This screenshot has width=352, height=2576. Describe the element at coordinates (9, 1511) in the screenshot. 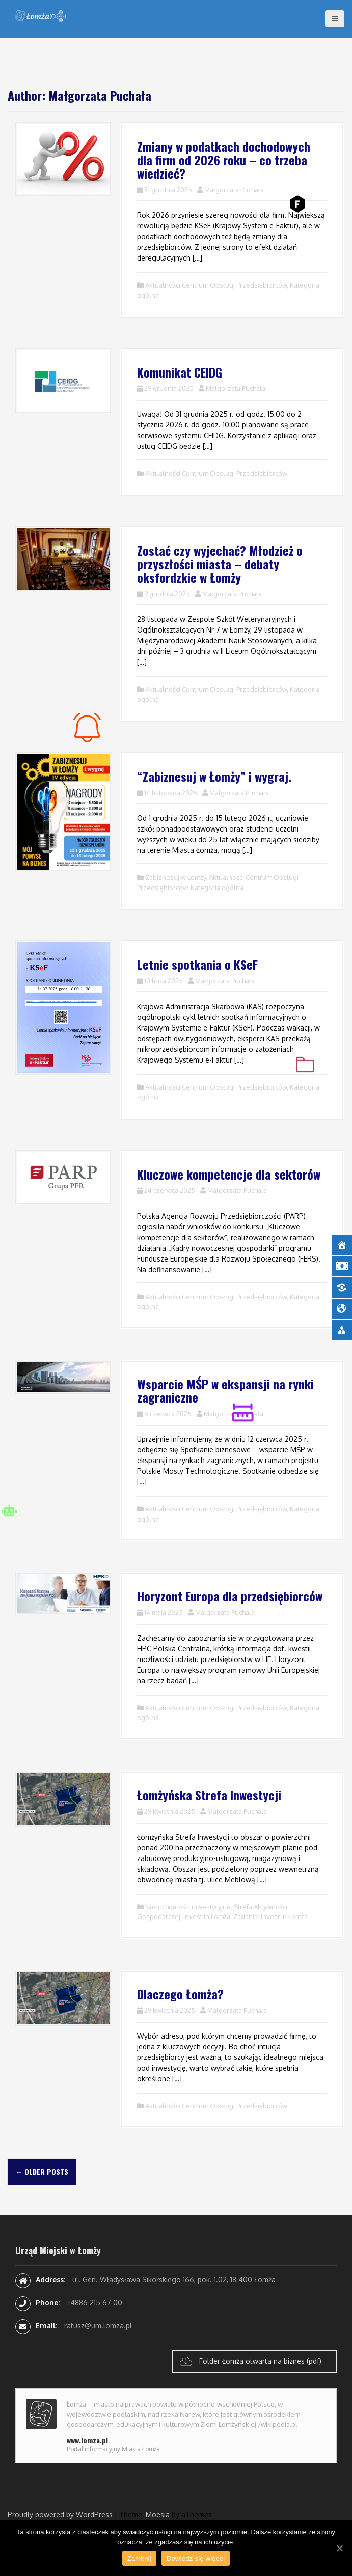

I see `access AI assistant or chatbot features` at that location.